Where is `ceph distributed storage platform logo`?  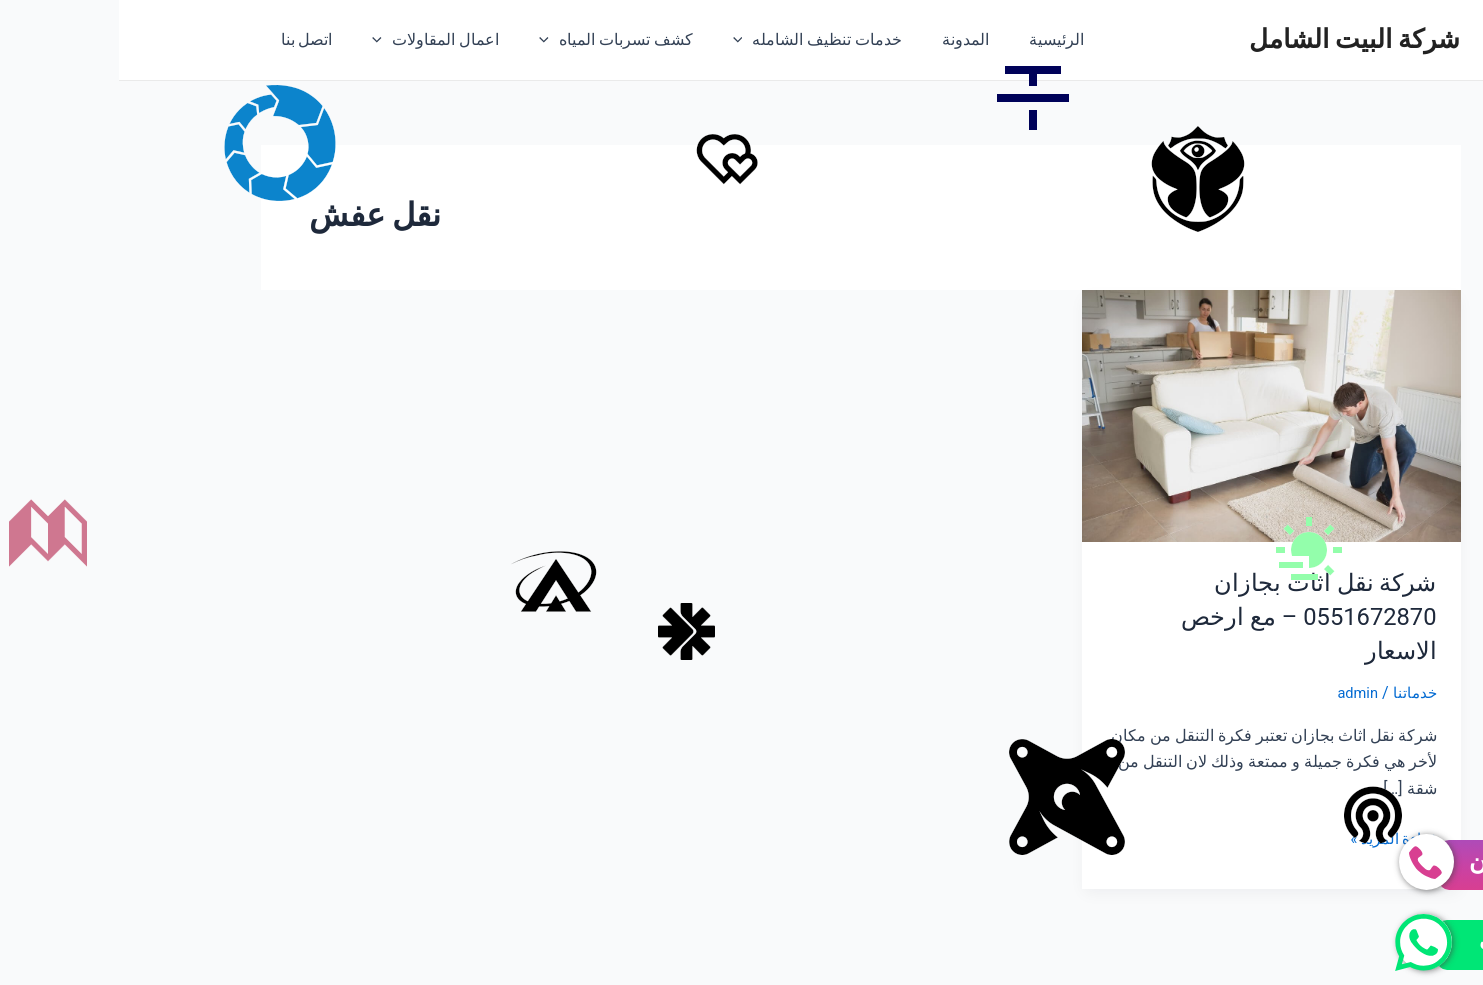
ceph distributed storage platform logo is located at coordinates (1373, 815).